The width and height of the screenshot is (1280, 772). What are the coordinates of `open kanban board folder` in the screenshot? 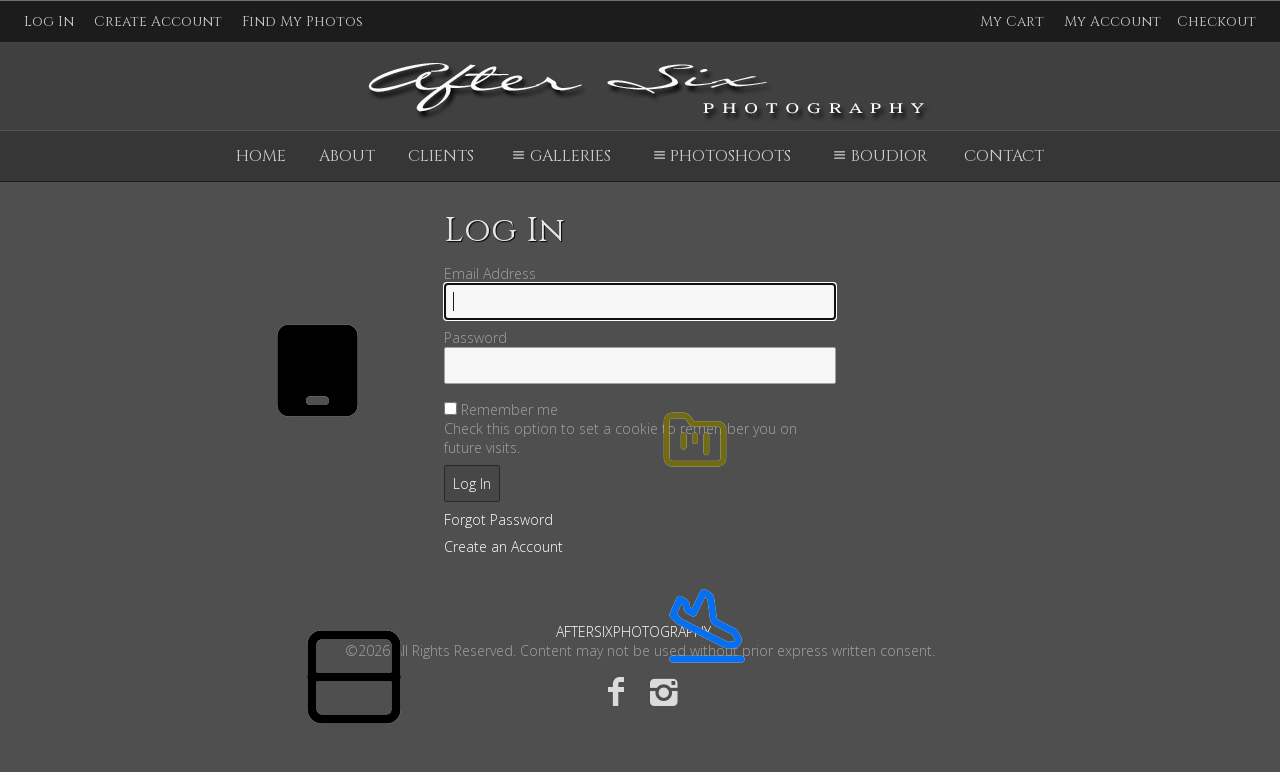 It's located at (695, 441).